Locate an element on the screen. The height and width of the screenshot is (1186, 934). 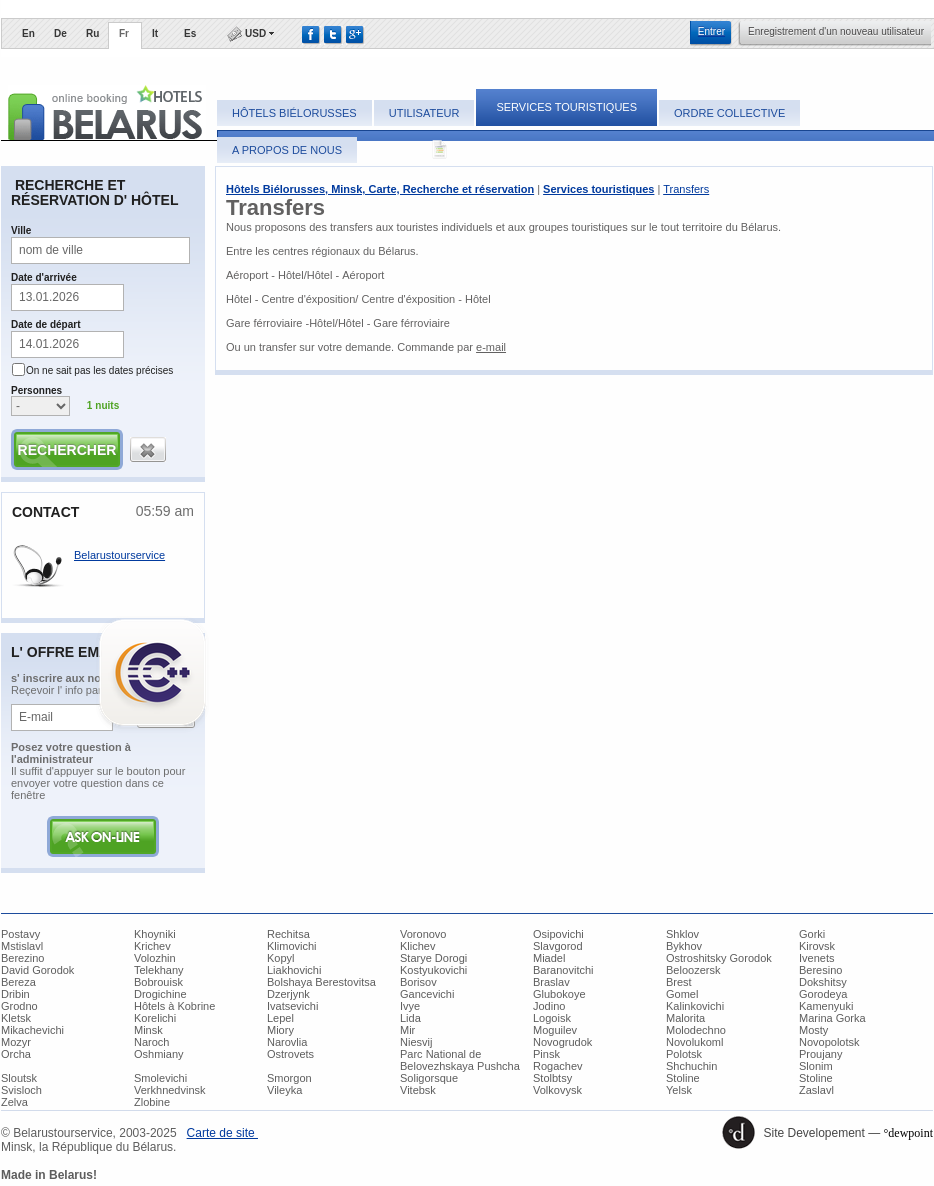
launch eclipse cdt development environment is located at coordinates (152, 672).